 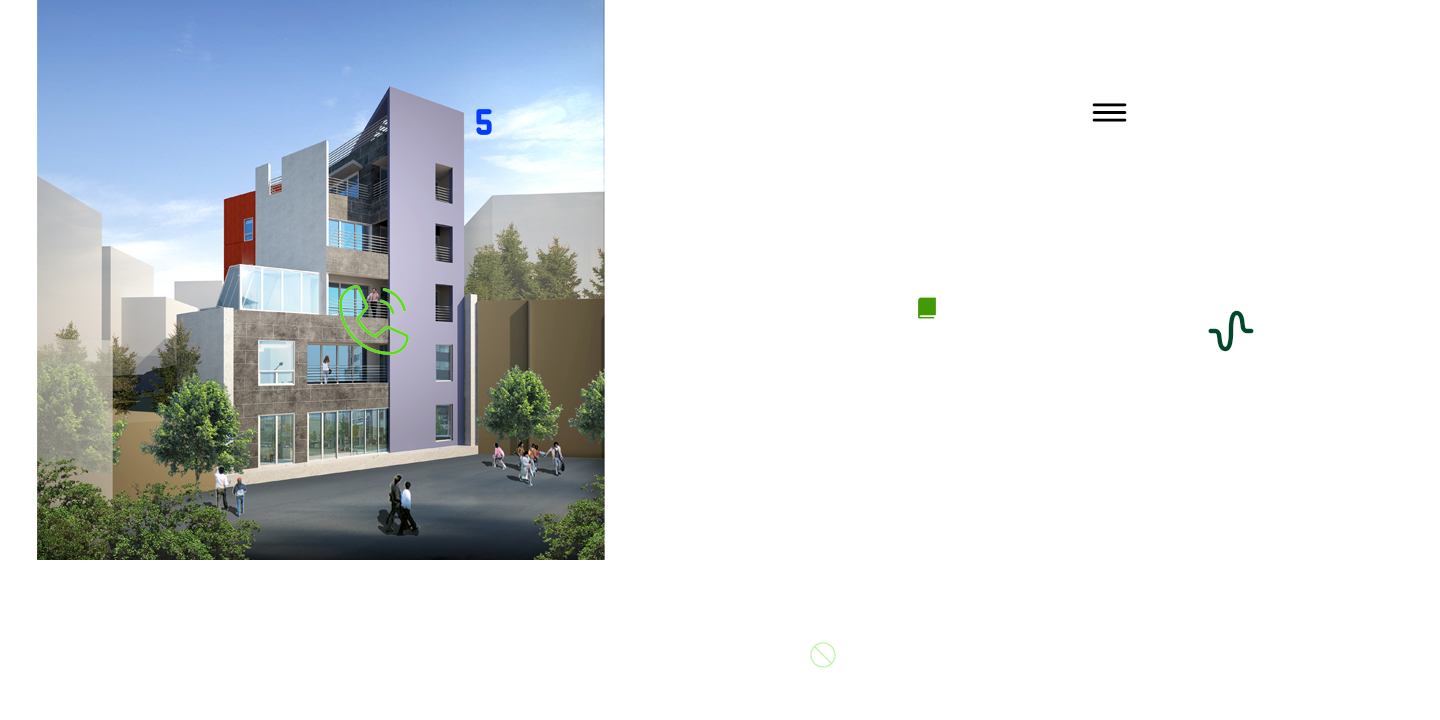 What do you see at coordinates (484, 122) in the screenshot?
I see `indicates step 5 in a multi-step process` at bounding box center [484, 122].